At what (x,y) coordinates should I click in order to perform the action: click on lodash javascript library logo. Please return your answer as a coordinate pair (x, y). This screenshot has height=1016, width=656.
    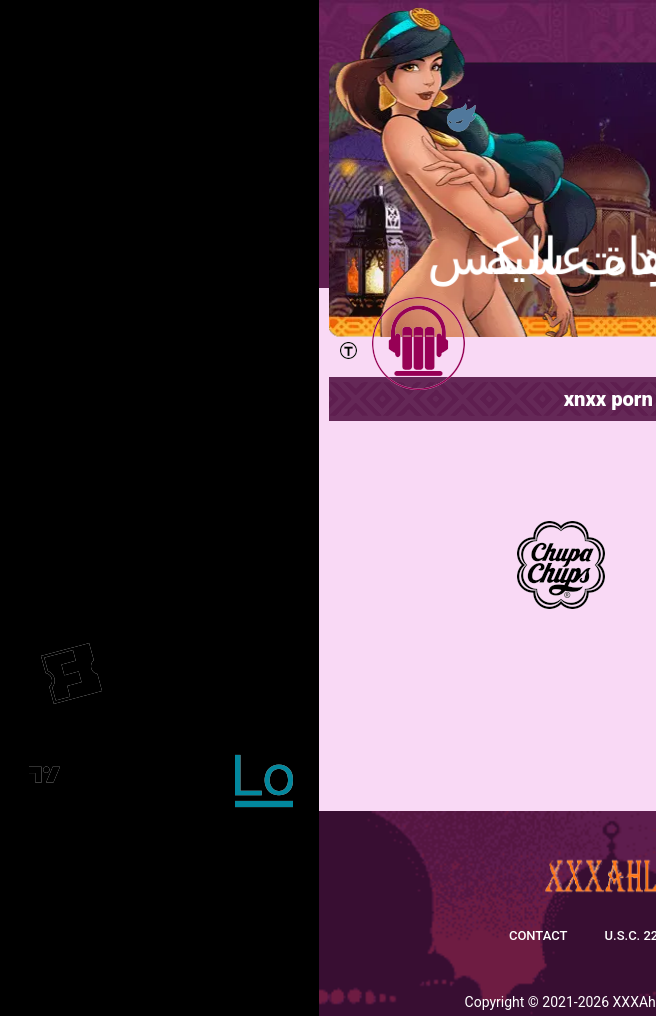
    Looking at the image, I should click on (264, 781).